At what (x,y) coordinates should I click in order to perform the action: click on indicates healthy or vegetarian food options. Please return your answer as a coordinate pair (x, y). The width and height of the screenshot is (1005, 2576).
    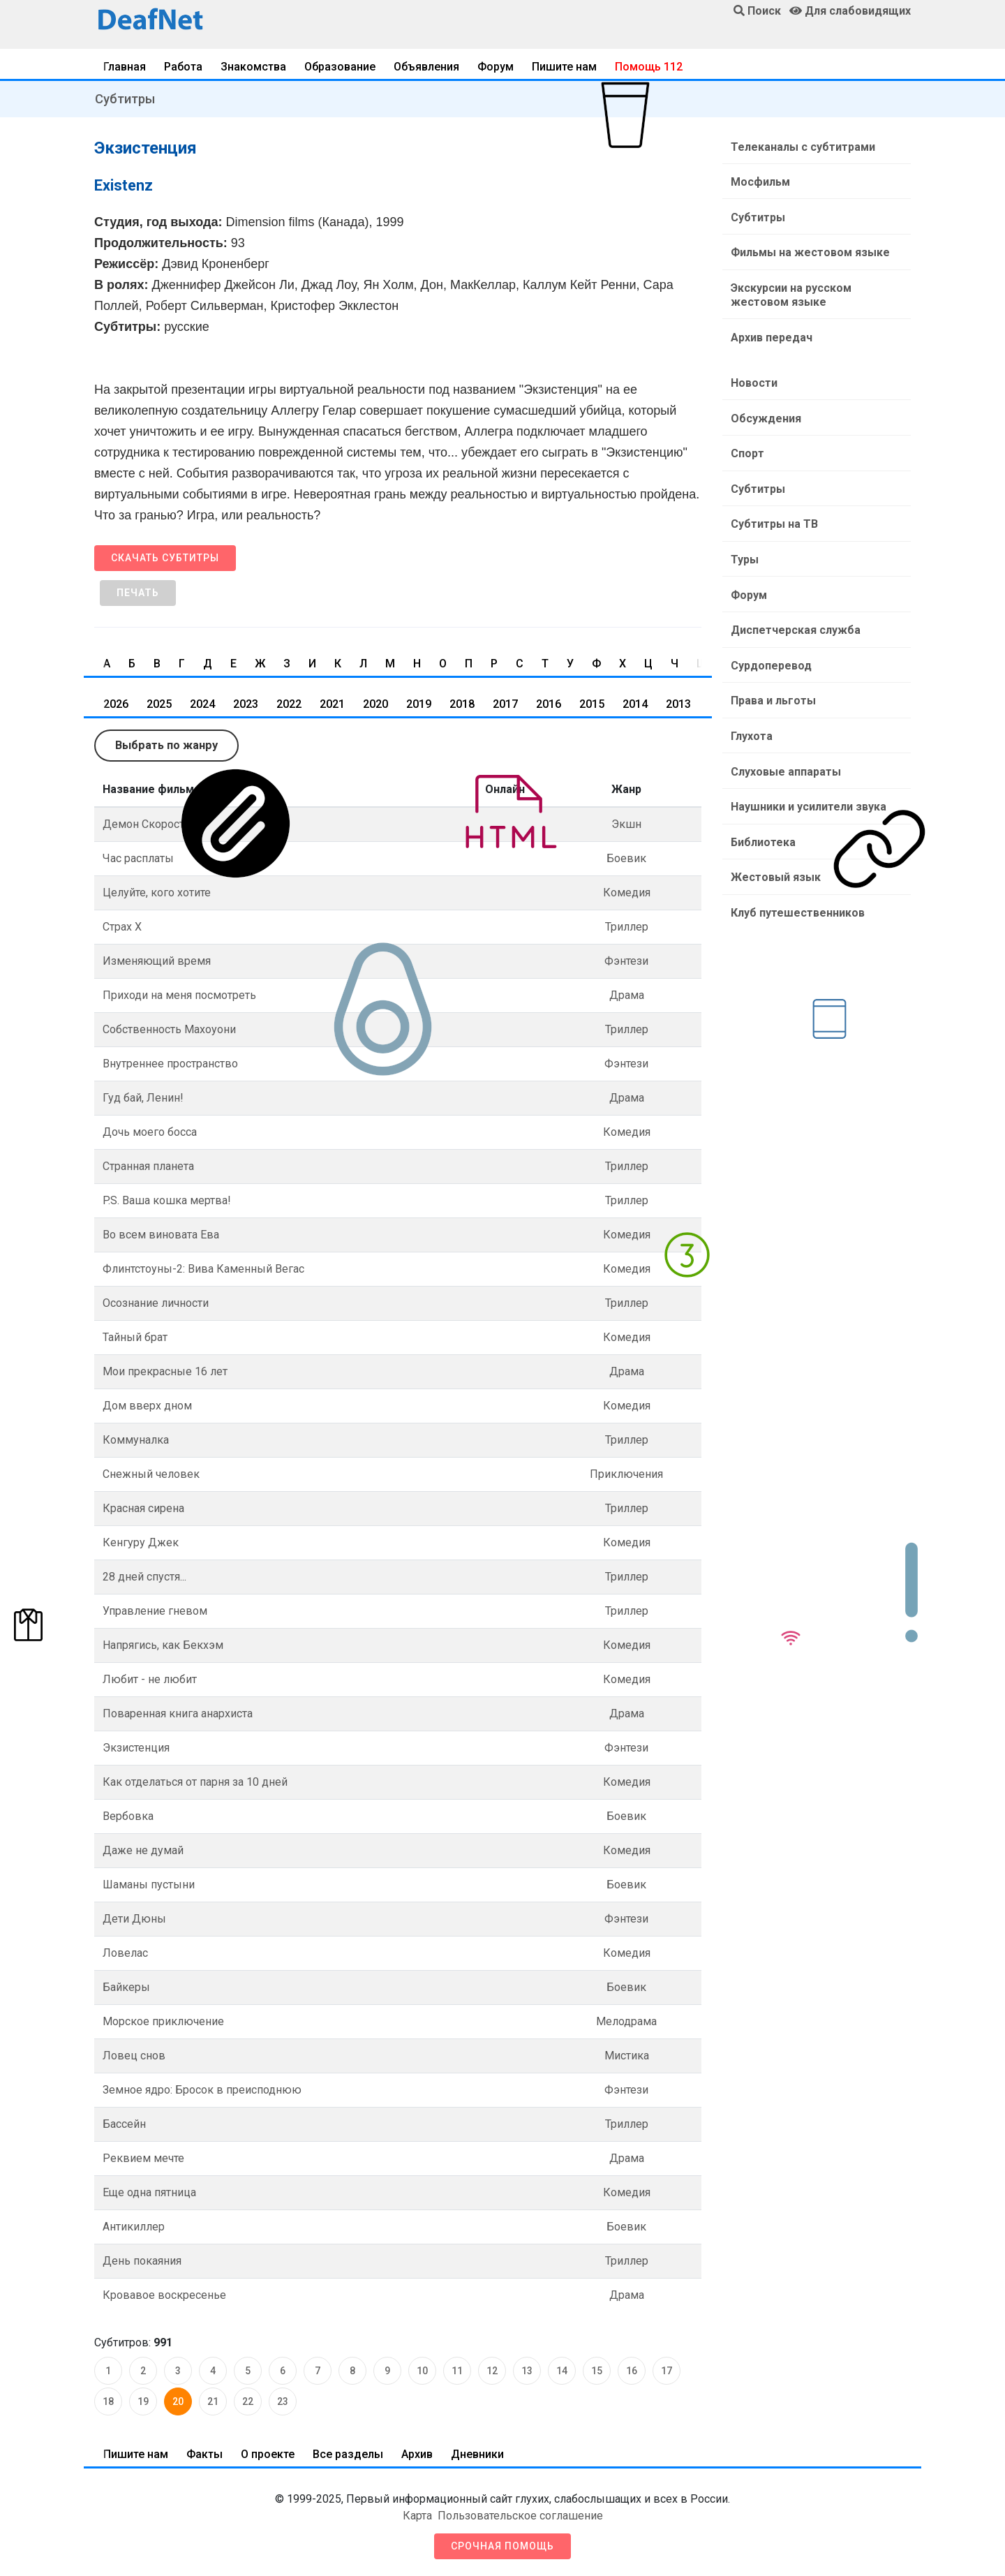
    Looking at the image, I should click on (382, 1009).